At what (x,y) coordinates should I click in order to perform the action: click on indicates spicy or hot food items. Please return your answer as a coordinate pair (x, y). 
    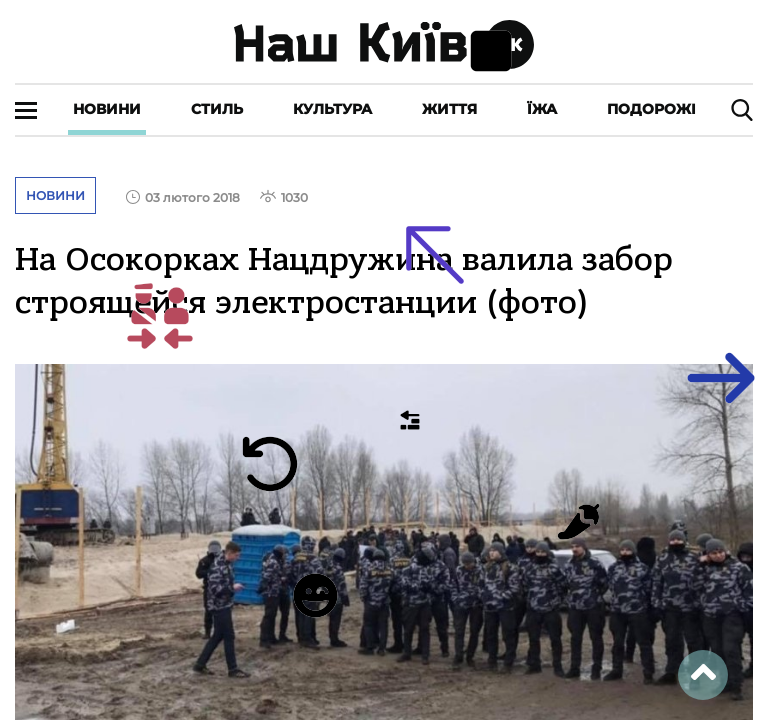
    Looking at the image, I should click on (579, 522).